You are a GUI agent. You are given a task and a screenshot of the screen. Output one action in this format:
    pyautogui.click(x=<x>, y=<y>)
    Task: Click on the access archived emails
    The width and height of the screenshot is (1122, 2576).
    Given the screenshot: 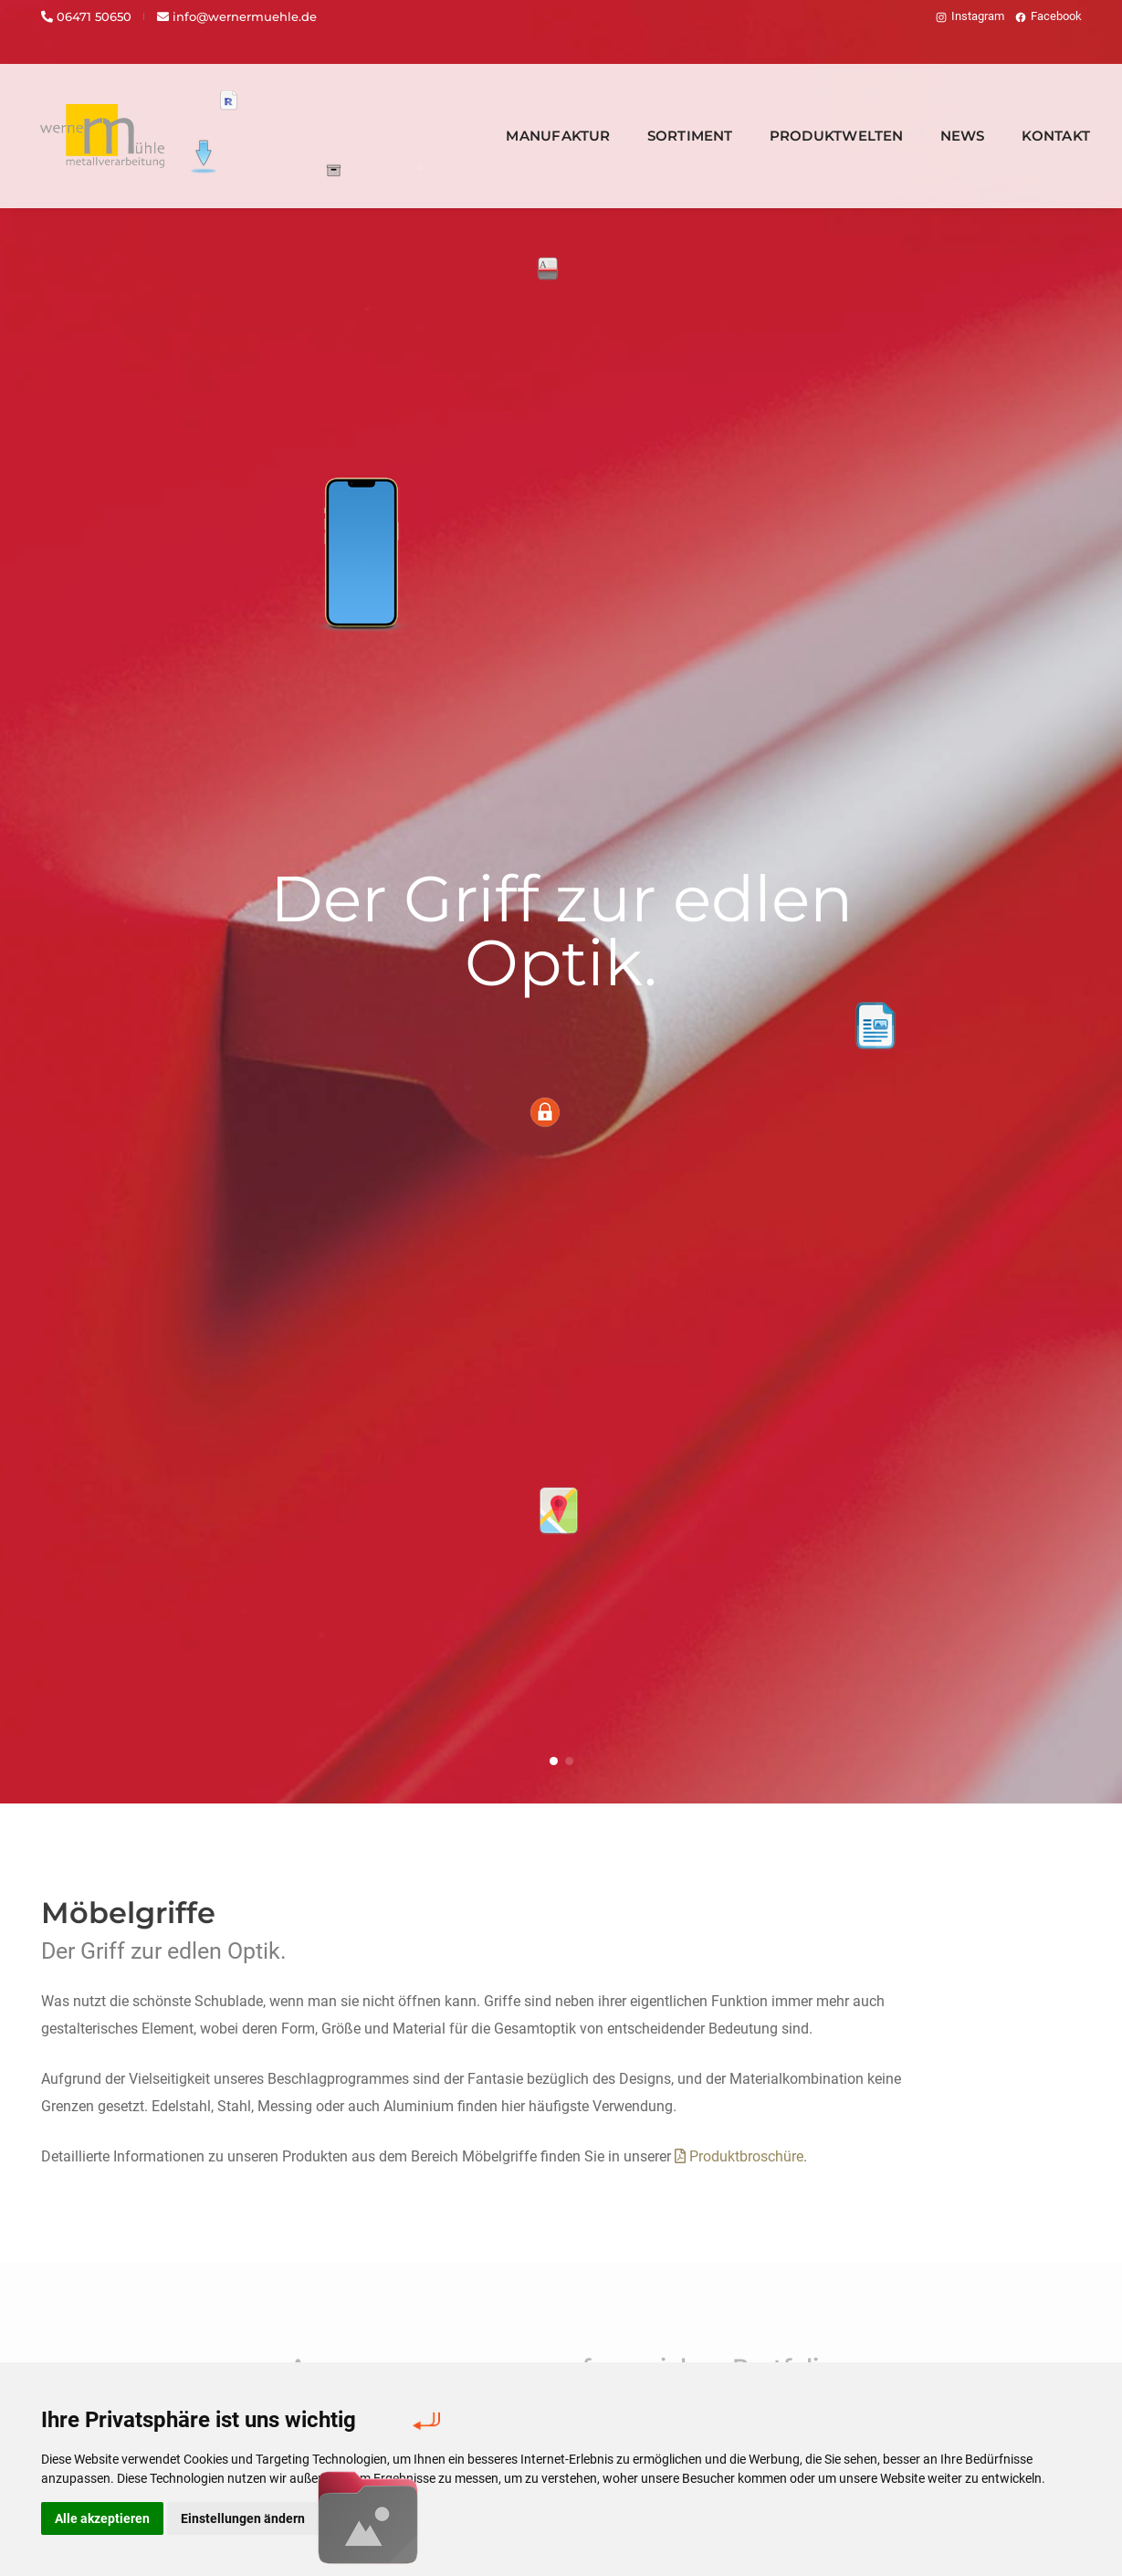 What is the action you would take?
    pyautogui.click(x=333, y=170)
    